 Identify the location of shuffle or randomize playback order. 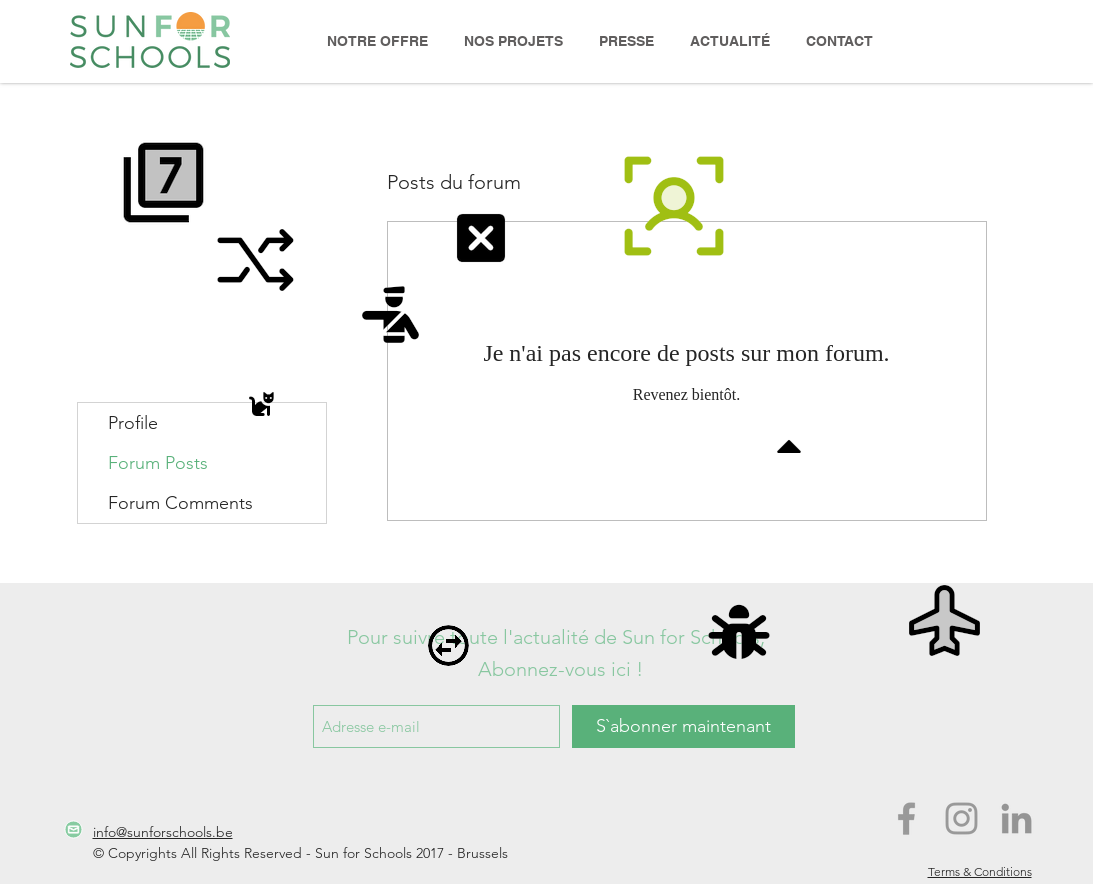
(254, 260).